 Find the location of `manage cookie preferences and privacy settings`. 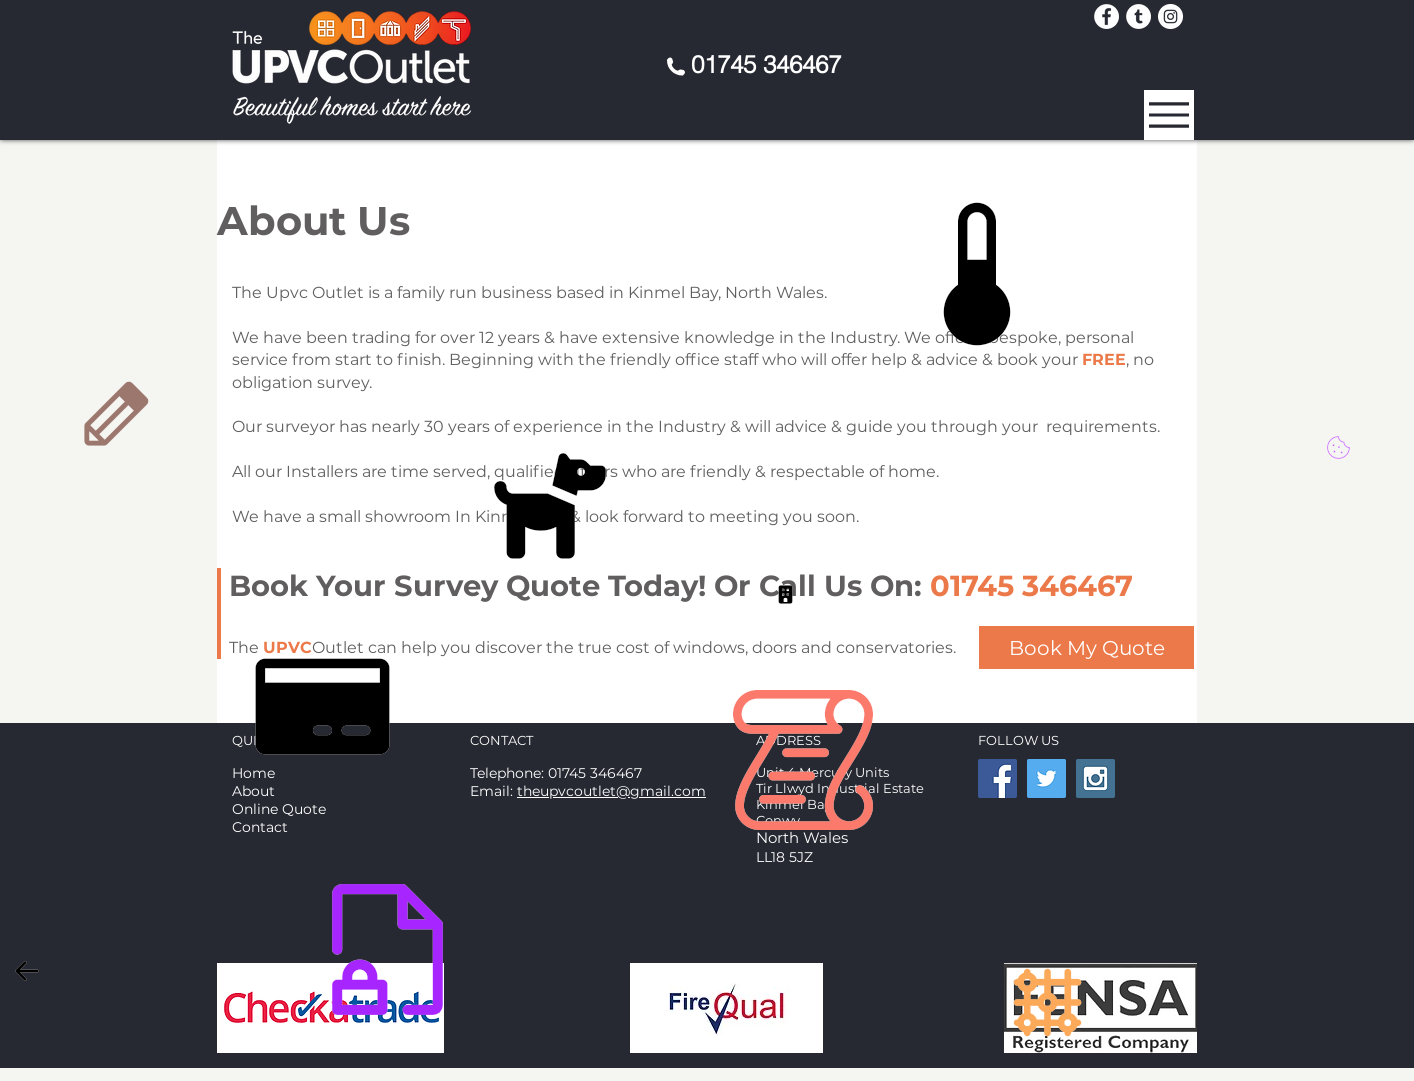

manage cookie preferences and privacy settings is located at coordinates (1338, 447).